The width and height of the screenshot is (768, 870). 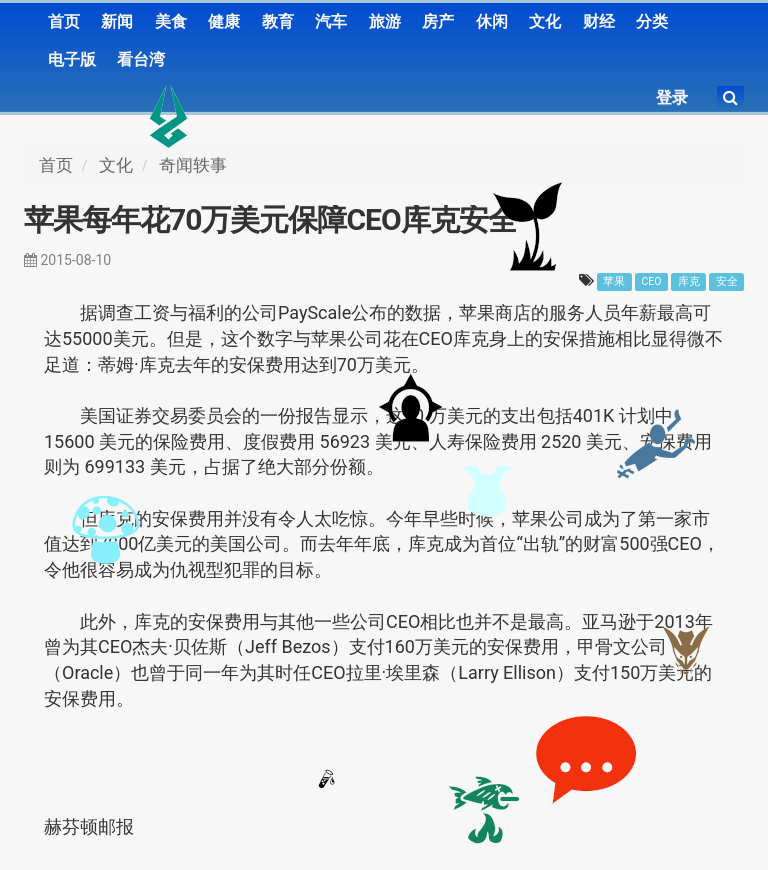 What do you see at coordinates (326, 779) in the screenshot?
I see `indicates a chemistry or alchemy feature` at bounding box center [326, 779].